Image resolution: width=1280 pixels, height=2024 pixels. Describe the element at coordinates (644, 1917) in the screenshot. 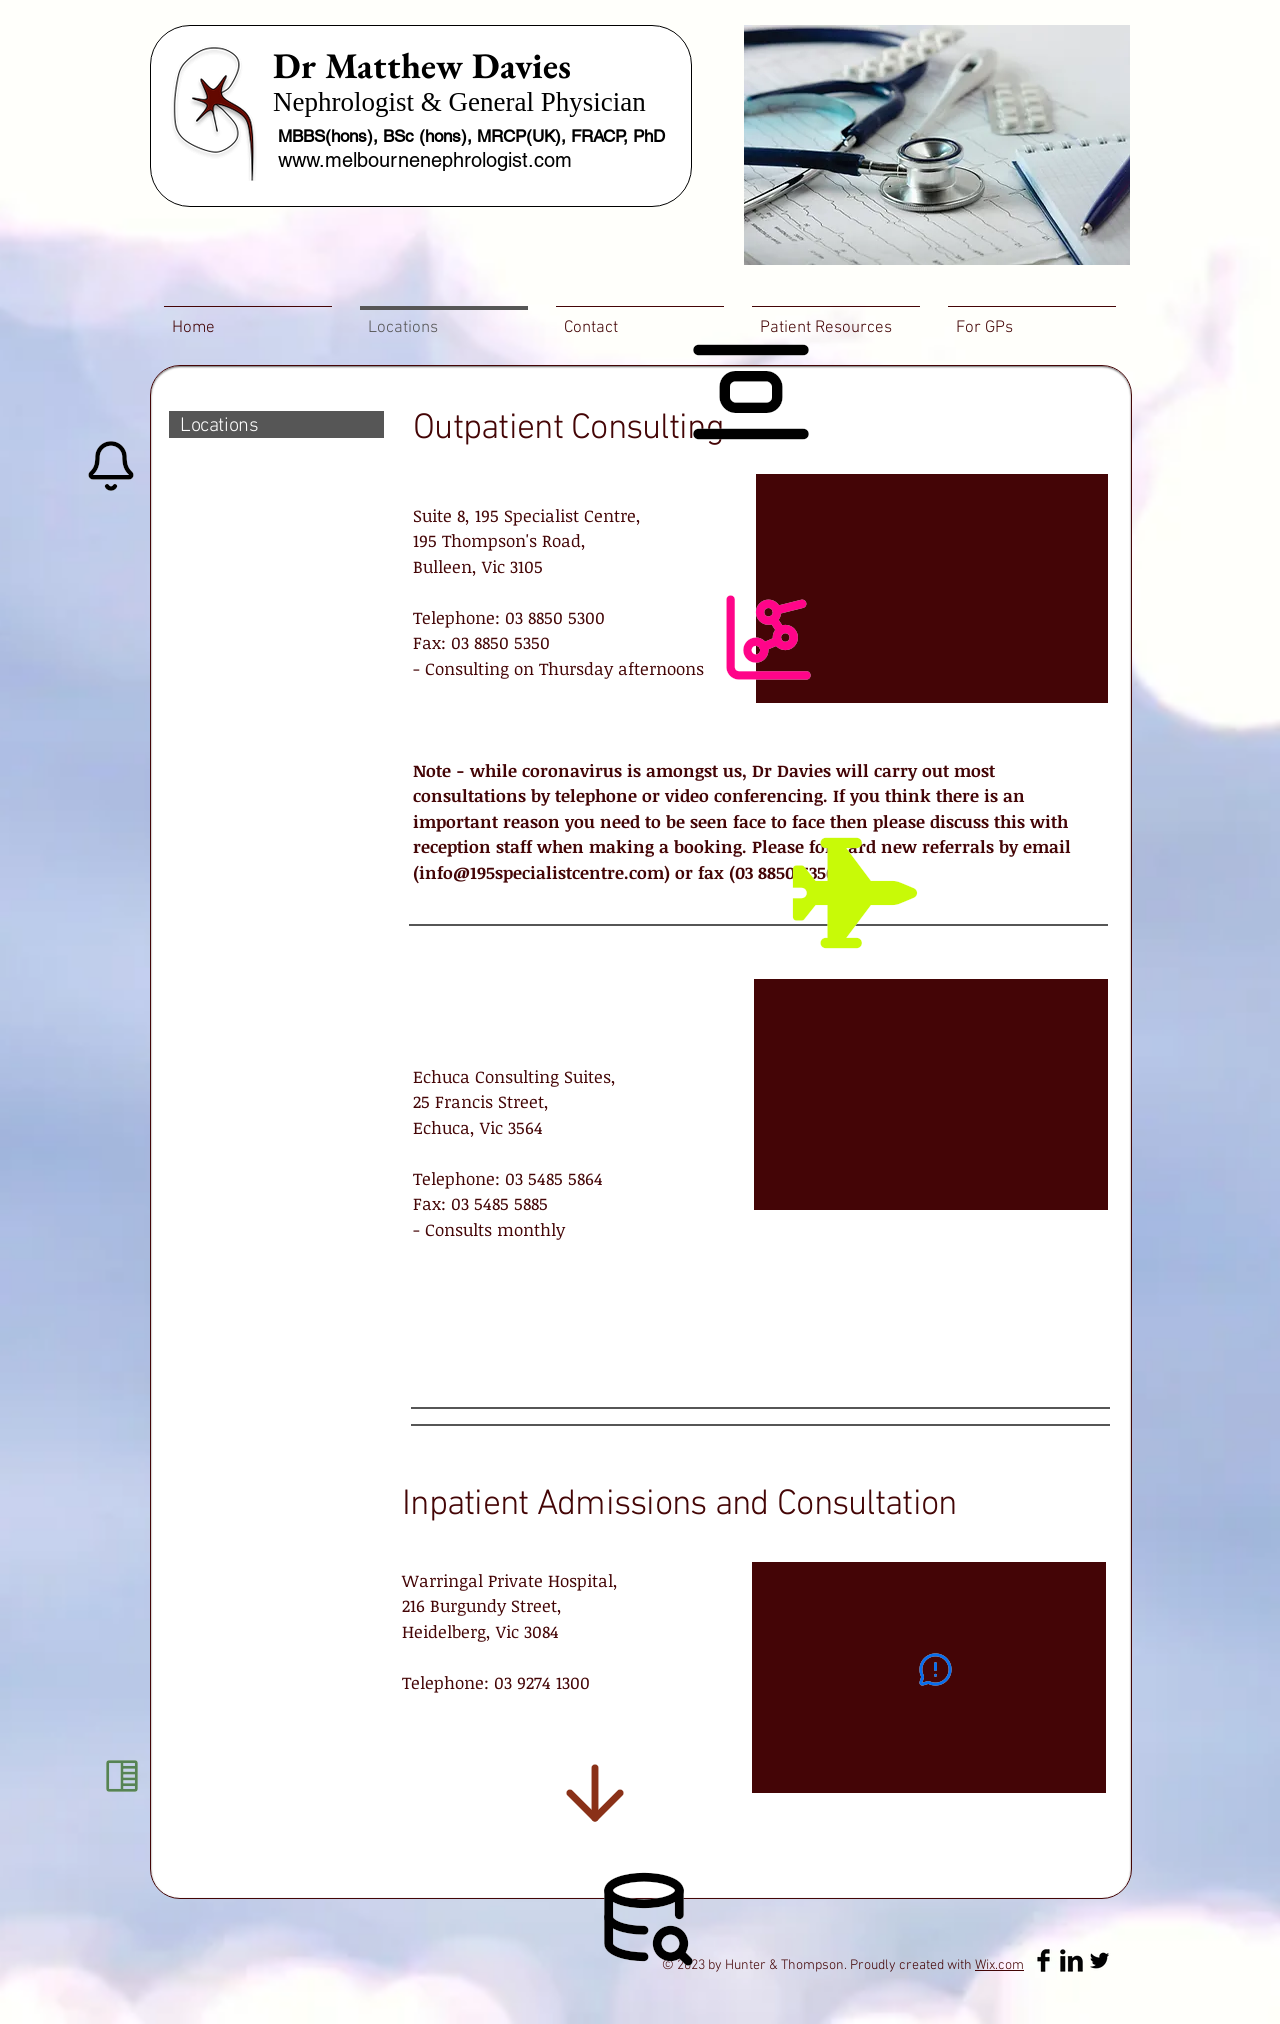

I see `search within a database` at that location.